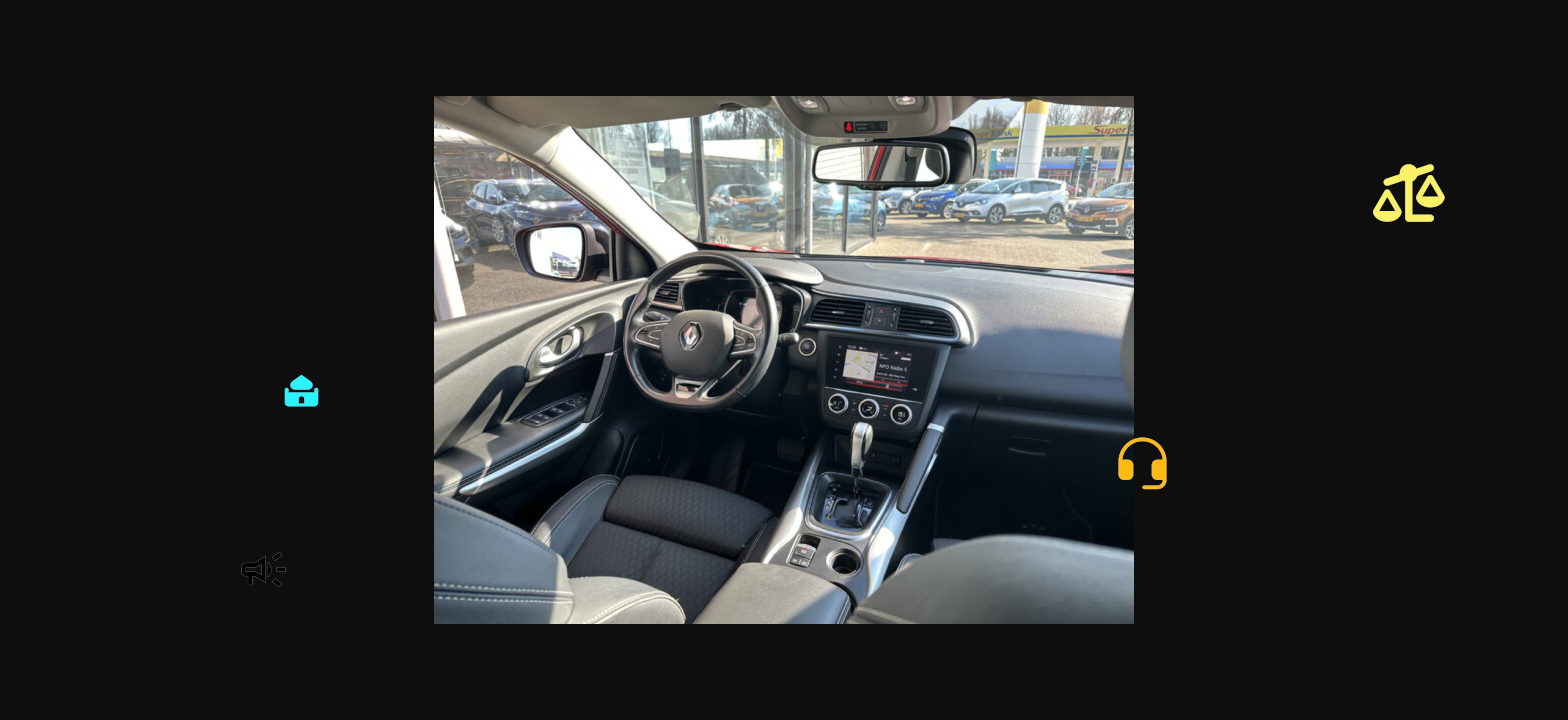 The height and width of the screenshot is (720, 1568). What do you see at coordinates (301, 391) in the screenshot?
I see `find nearby mosques` at bounding box center [301, 391].